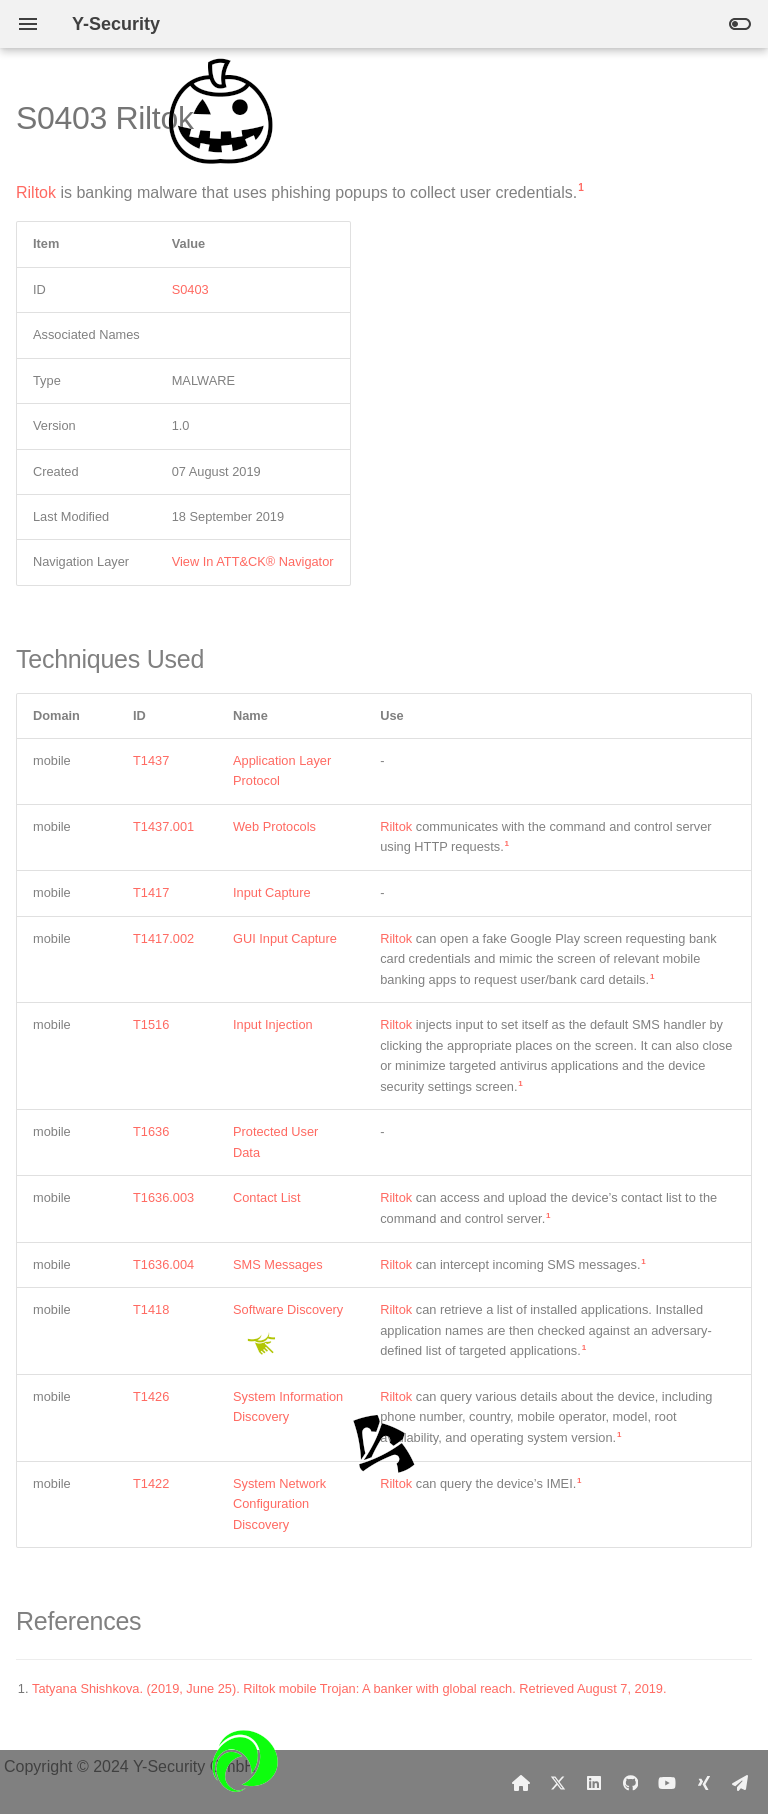 The height and width of the screenshot is (1814, 768). I want to click on select hatchet or axe weapon type, so click(383, 1443).